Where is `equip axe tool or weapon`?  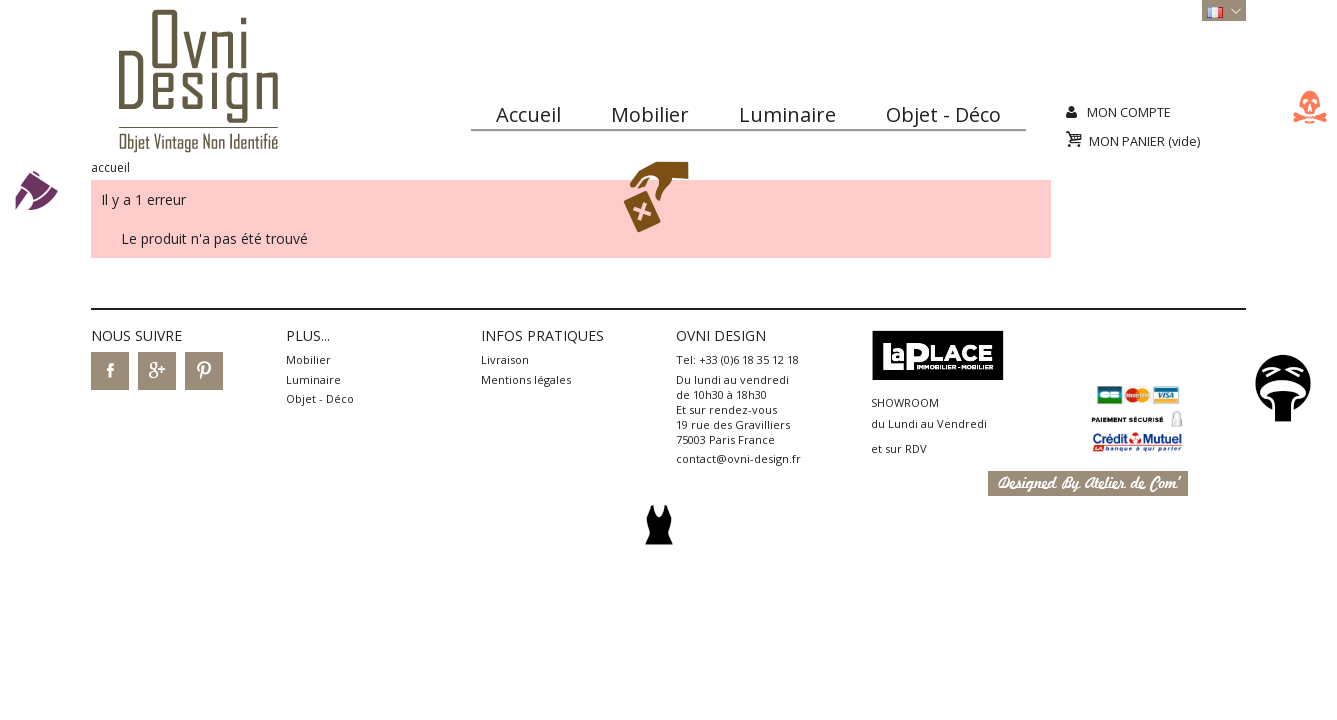
equip axe tool or weapon is located at coordinates (37, 192).